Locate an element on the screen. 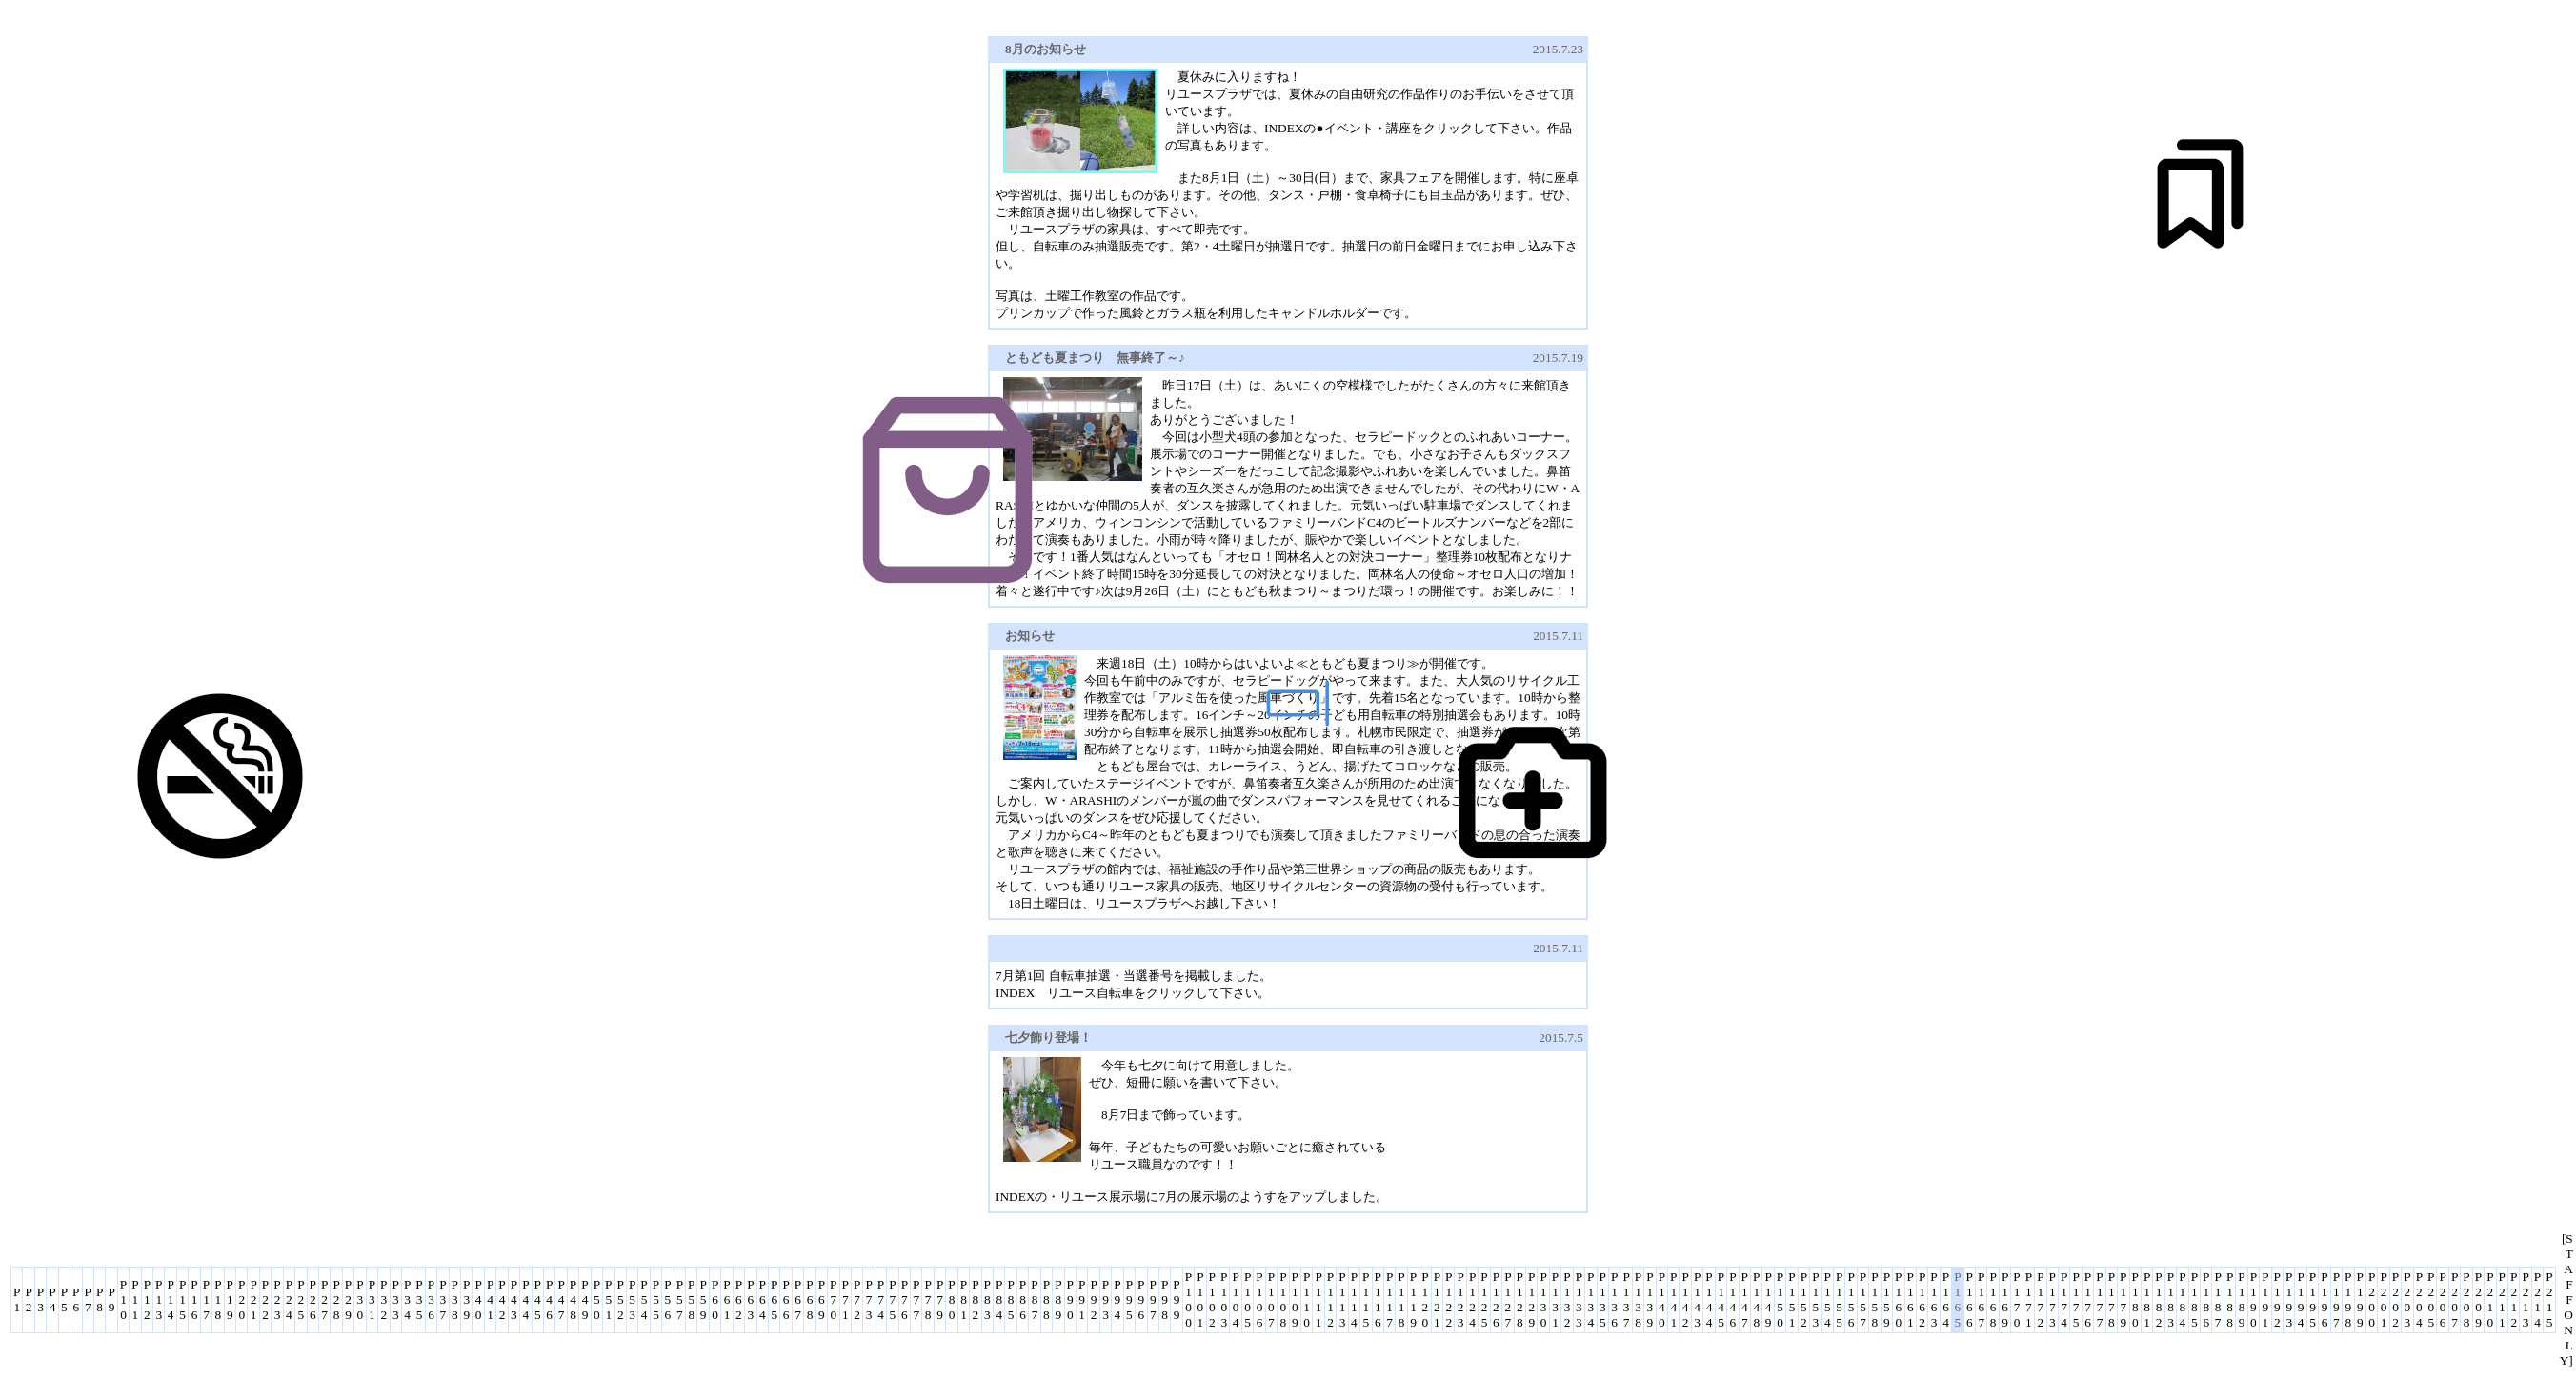 This screenshot has width=2576, height=1379. view your saved bookmarks is located at coordinates (2200, 193).